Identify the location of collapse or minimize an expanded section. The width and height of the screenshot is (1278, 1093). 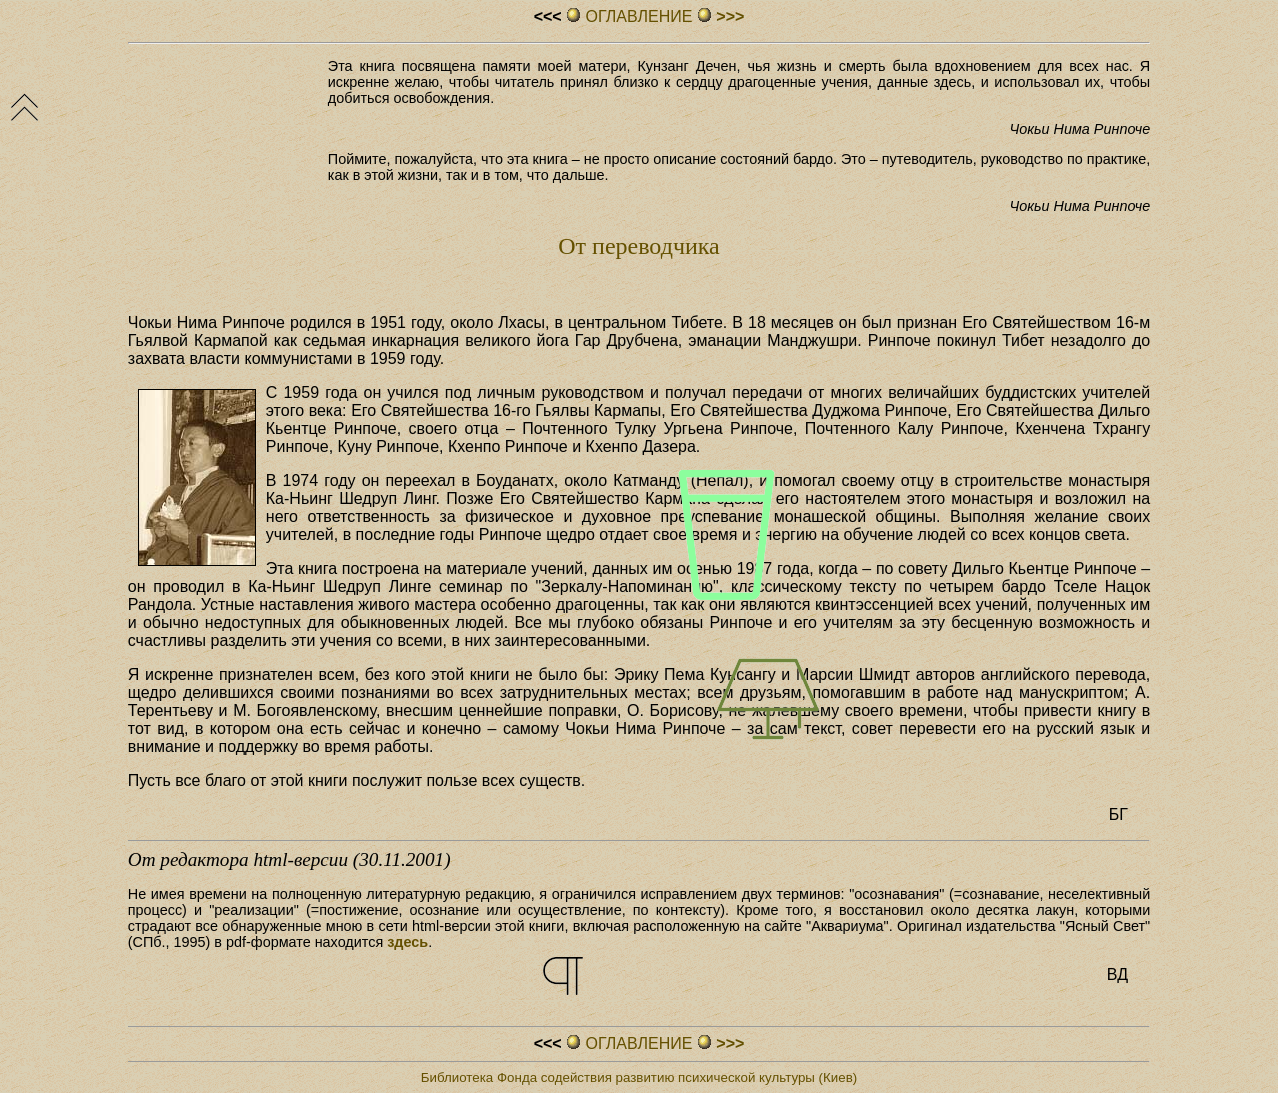
(24, 108).